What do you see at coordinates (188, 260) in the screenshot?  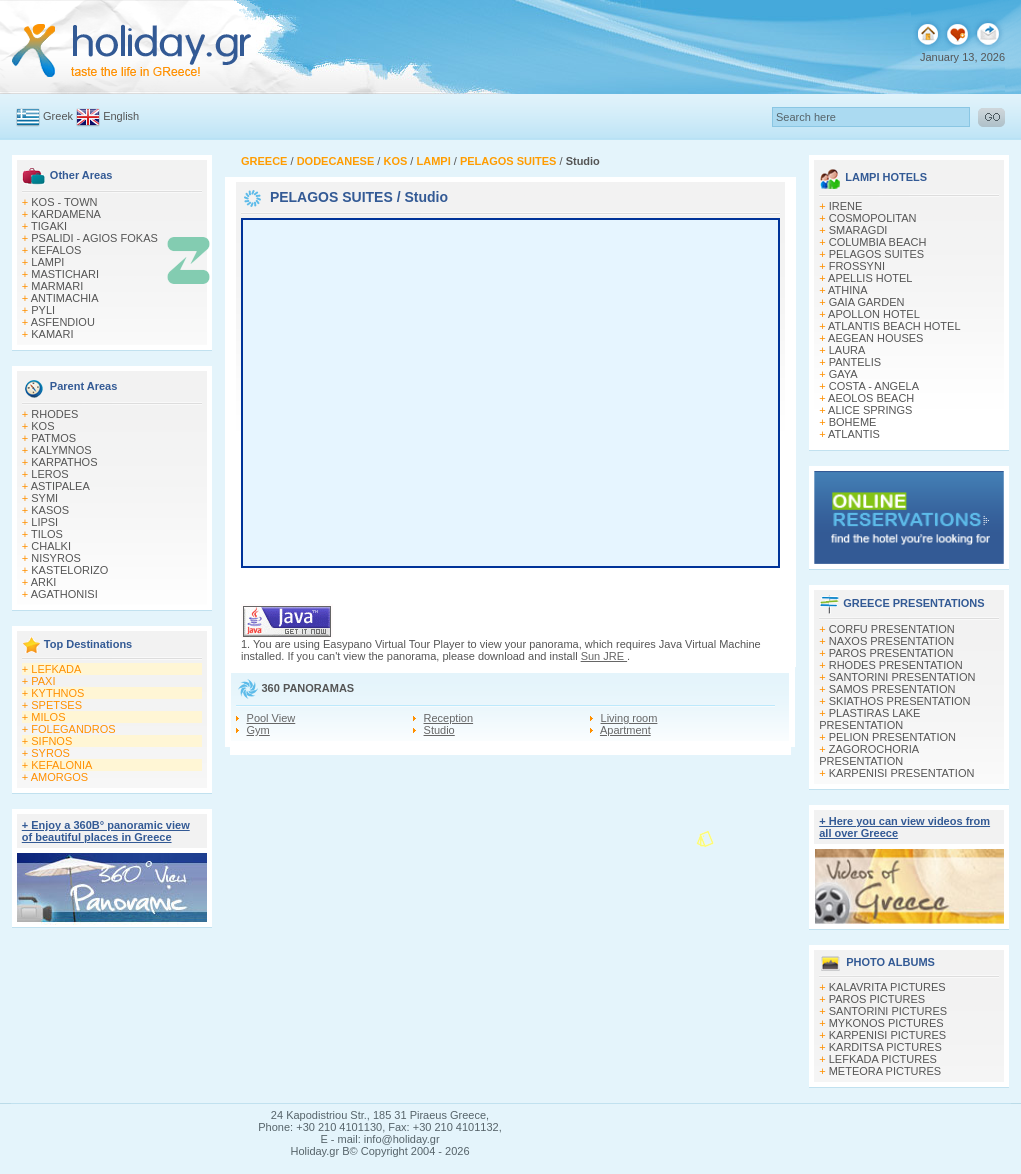 I see `open zulip messaging app` at bounding box center [188, 260].